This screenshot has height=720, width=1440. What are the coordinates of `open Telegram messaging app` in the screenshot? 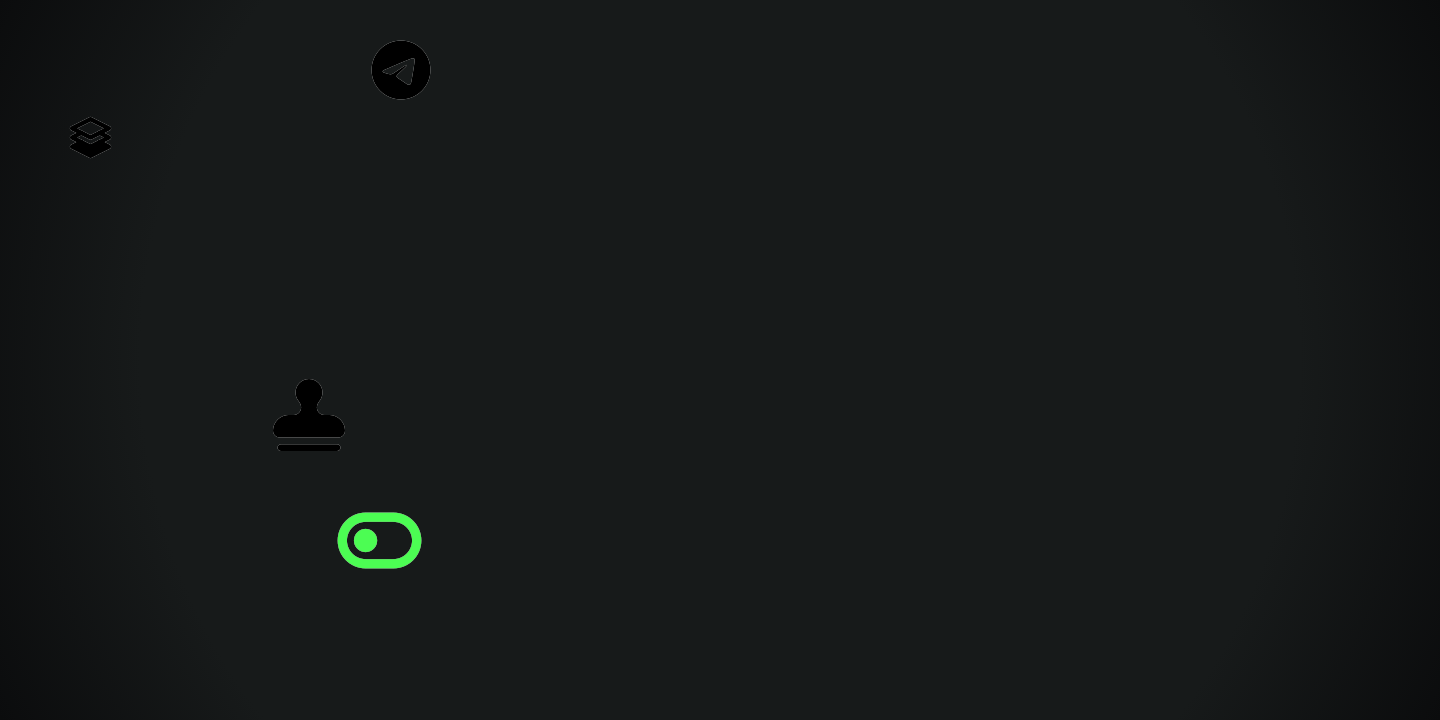 It's located at (401, 70).